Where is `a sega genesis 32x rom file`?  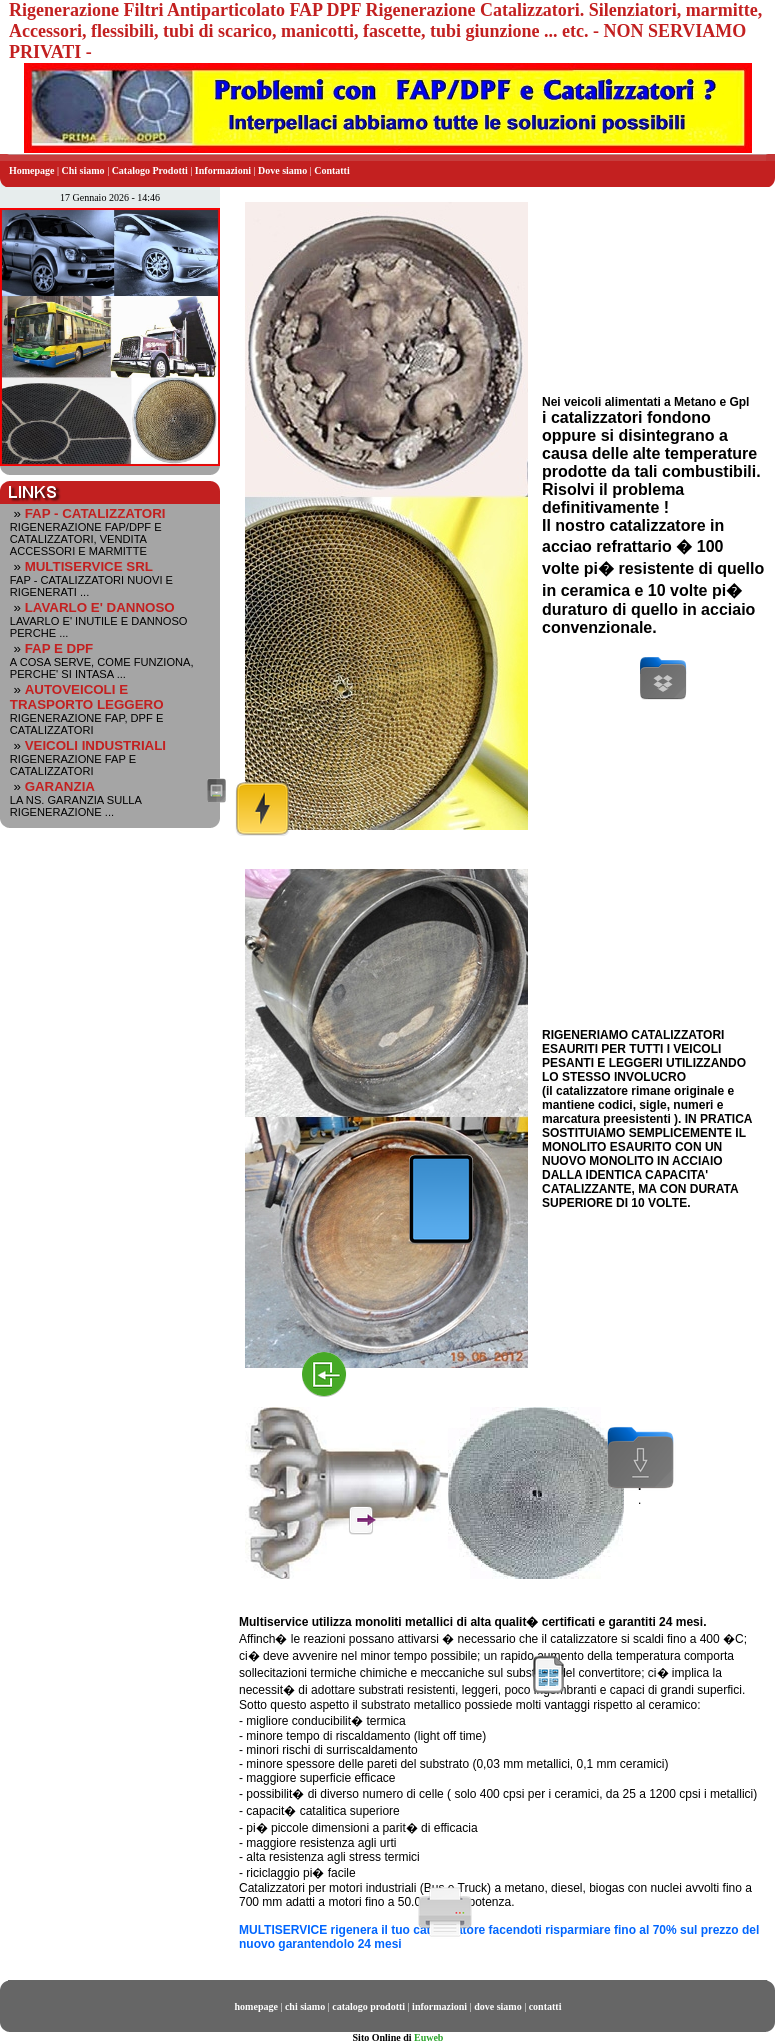 a sega genesis 32x rom file is located at coordinates (216, 790).